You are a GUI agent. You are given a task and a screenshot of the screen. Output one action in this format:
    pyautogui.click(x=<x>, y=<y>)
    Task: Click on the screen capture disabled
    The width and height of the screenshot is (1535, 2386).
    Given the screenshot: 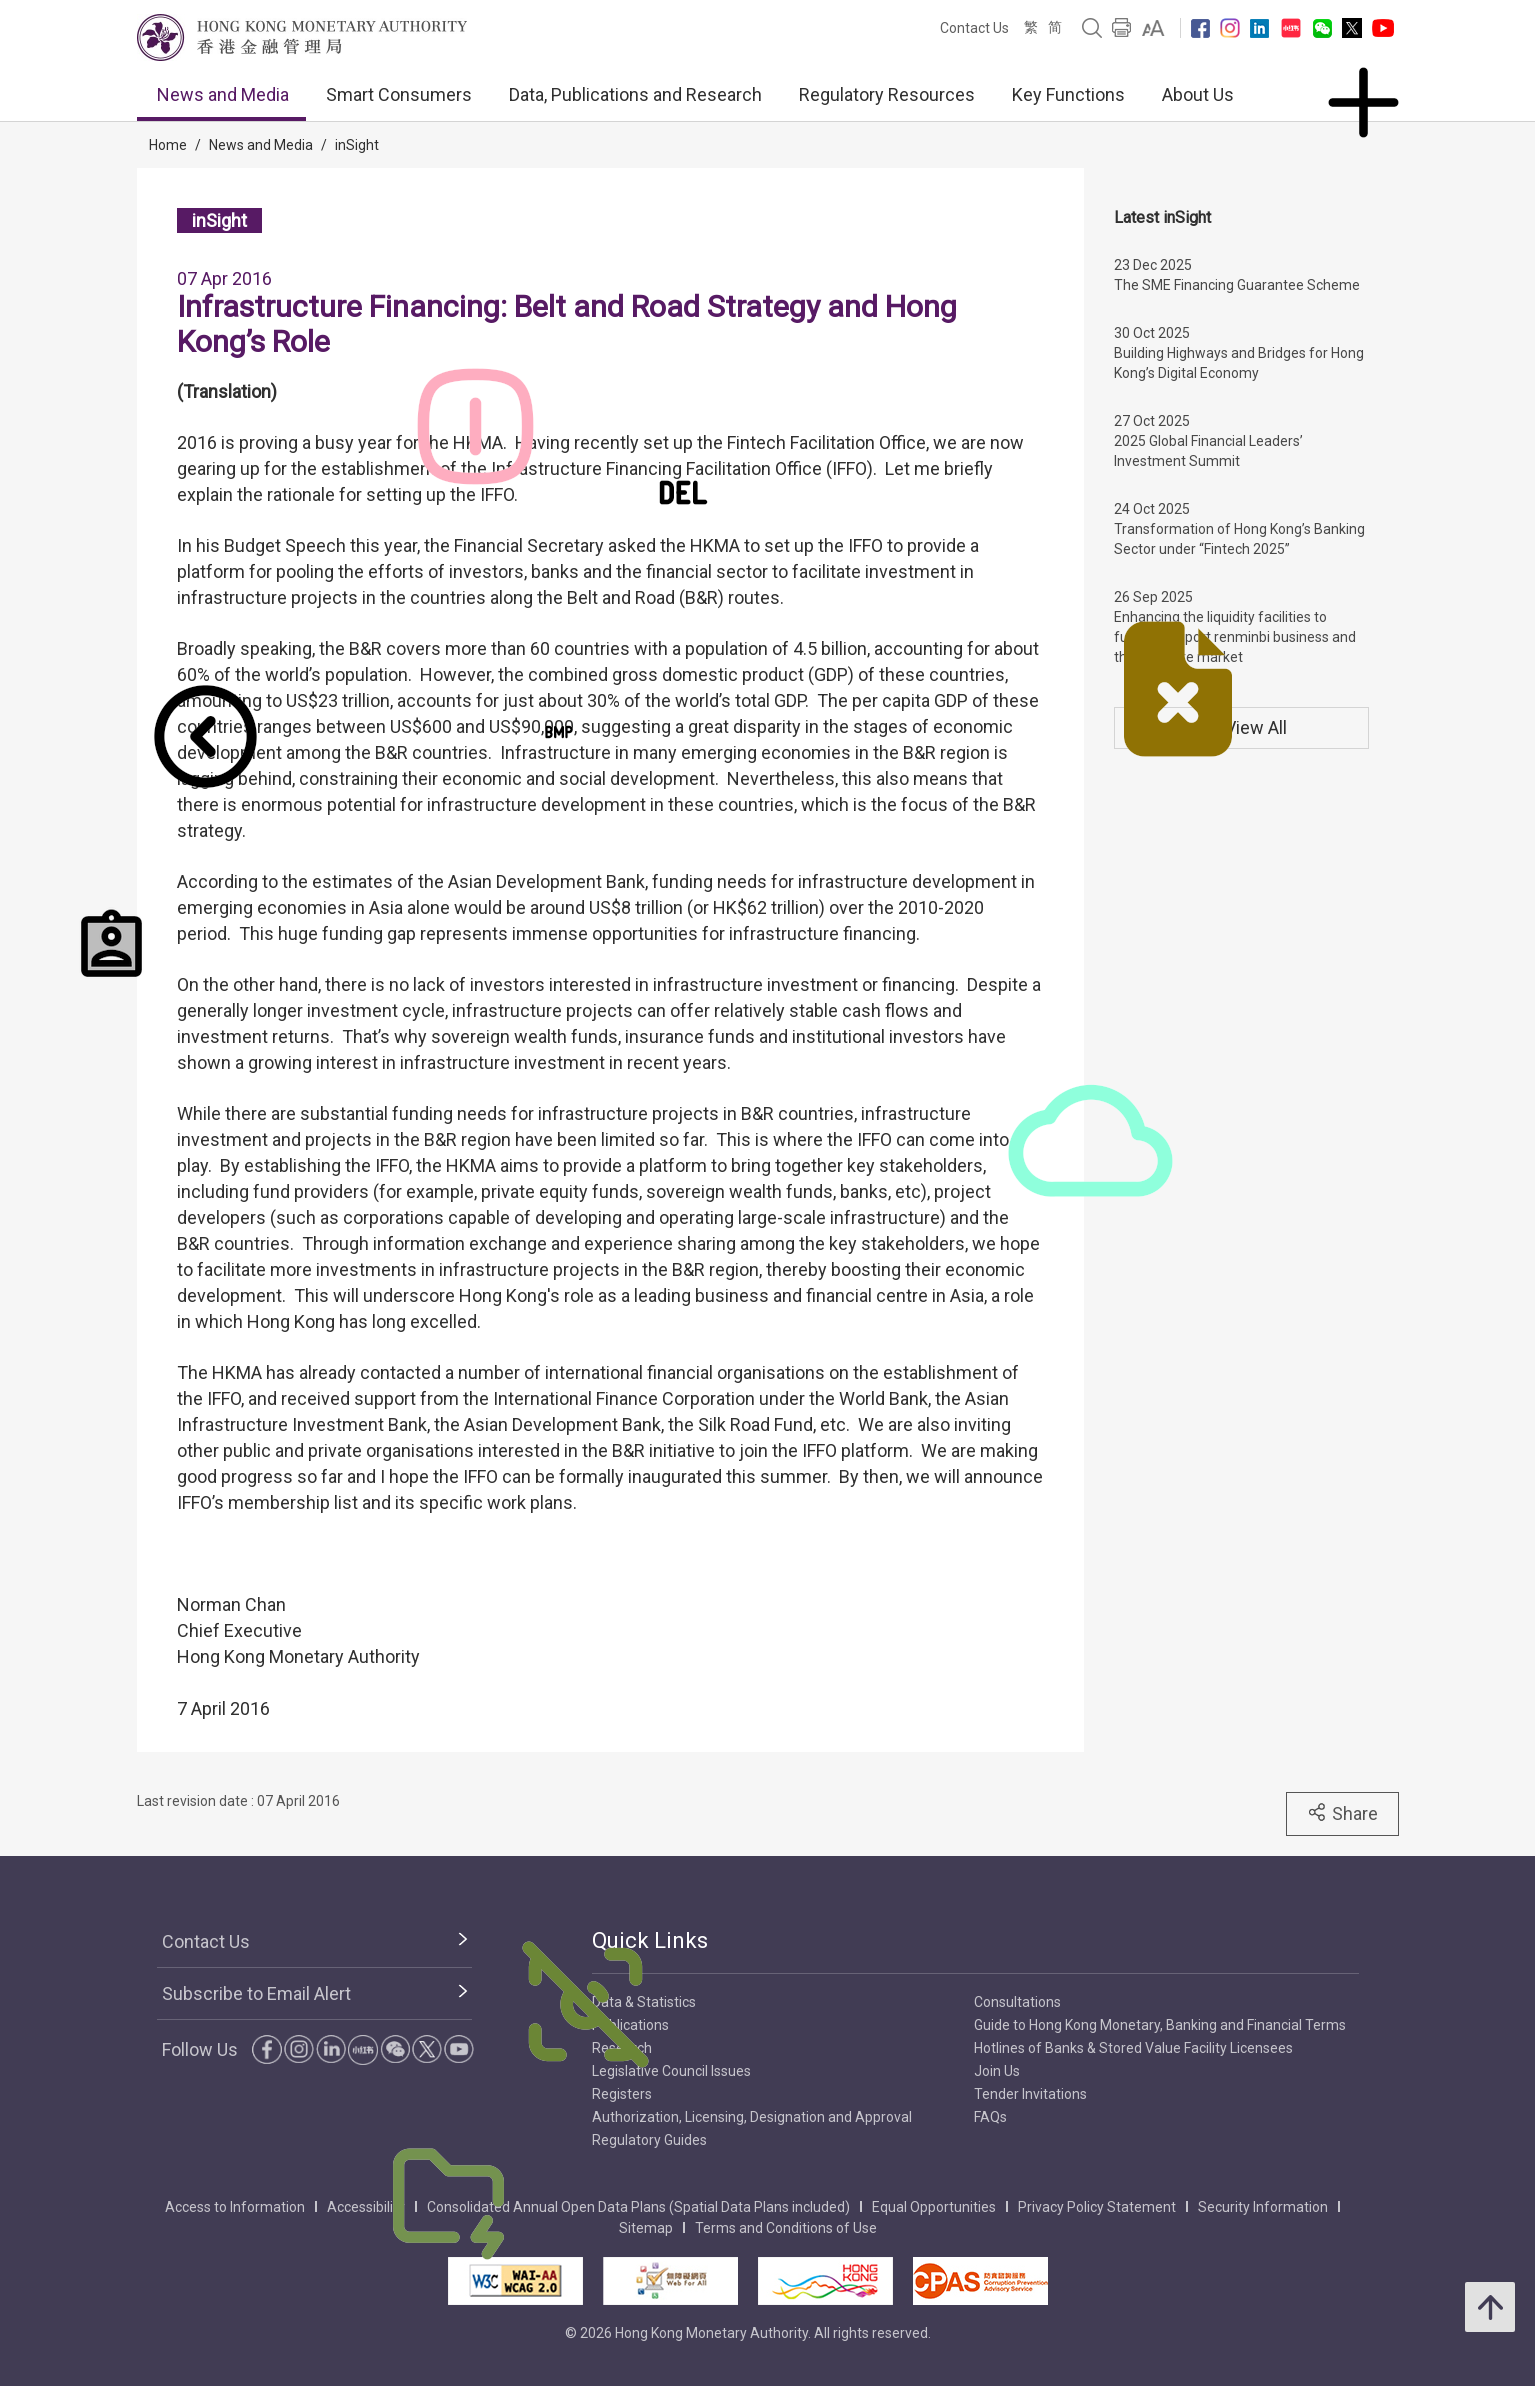 What is the action you would take?
    pyautogui.click(x=585, y=2004)
    